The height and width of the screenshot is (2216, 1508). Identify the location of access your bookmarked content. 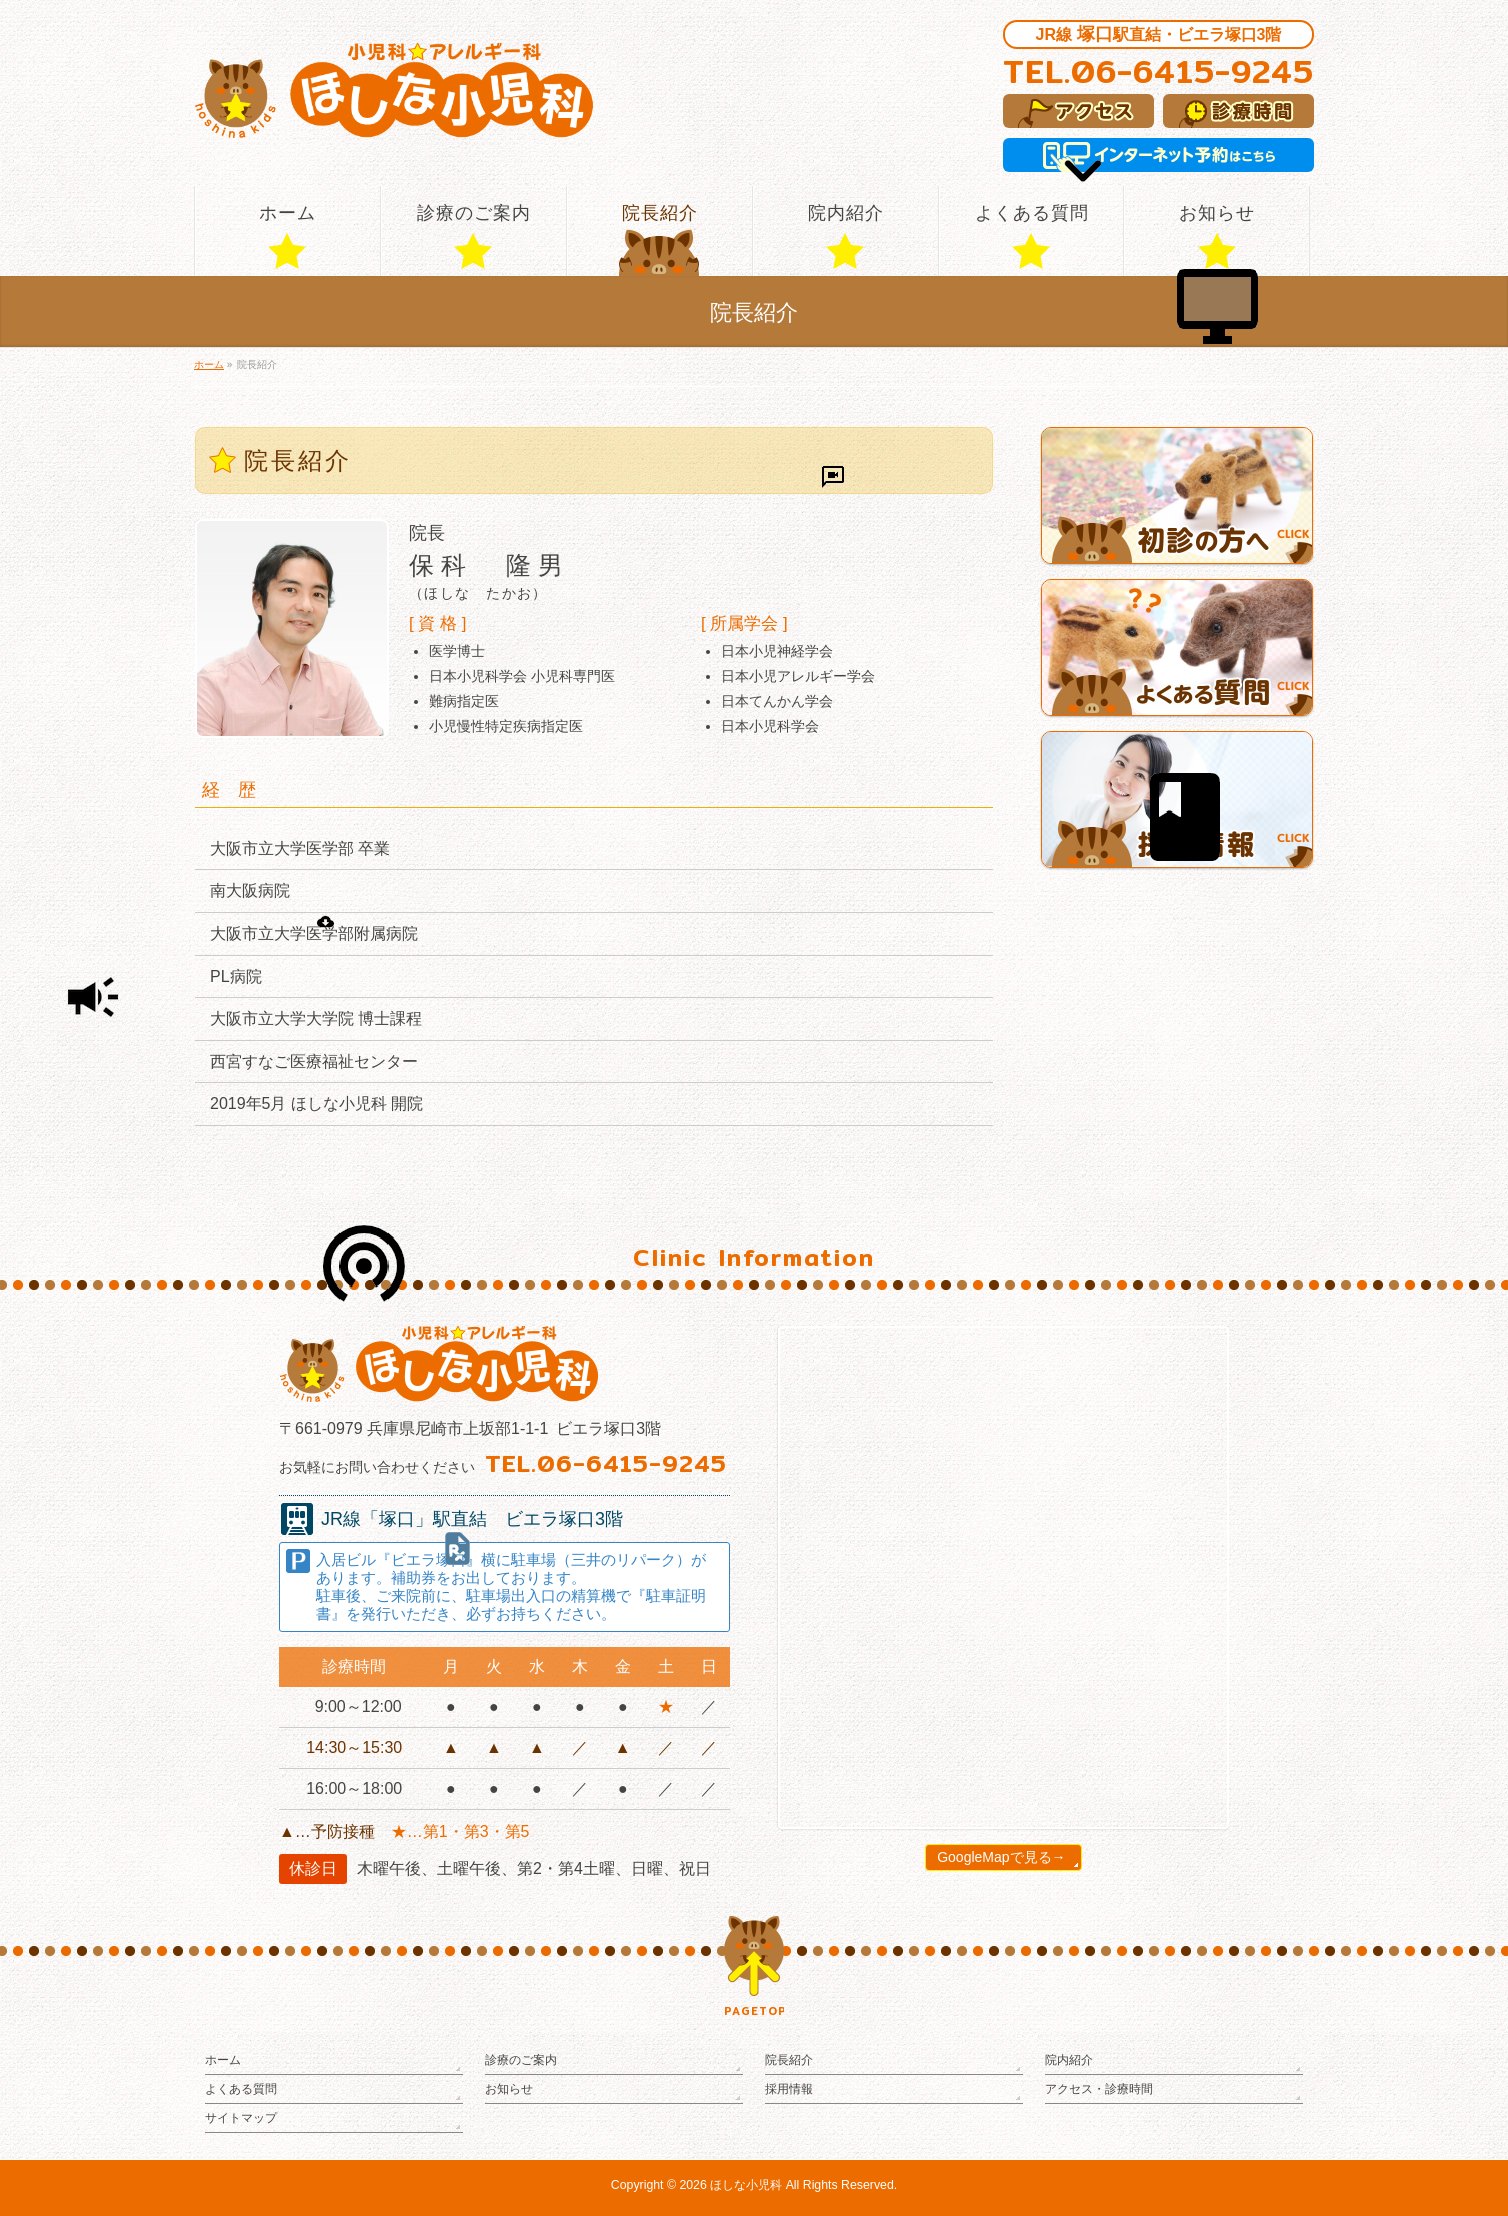
(1185, 817).